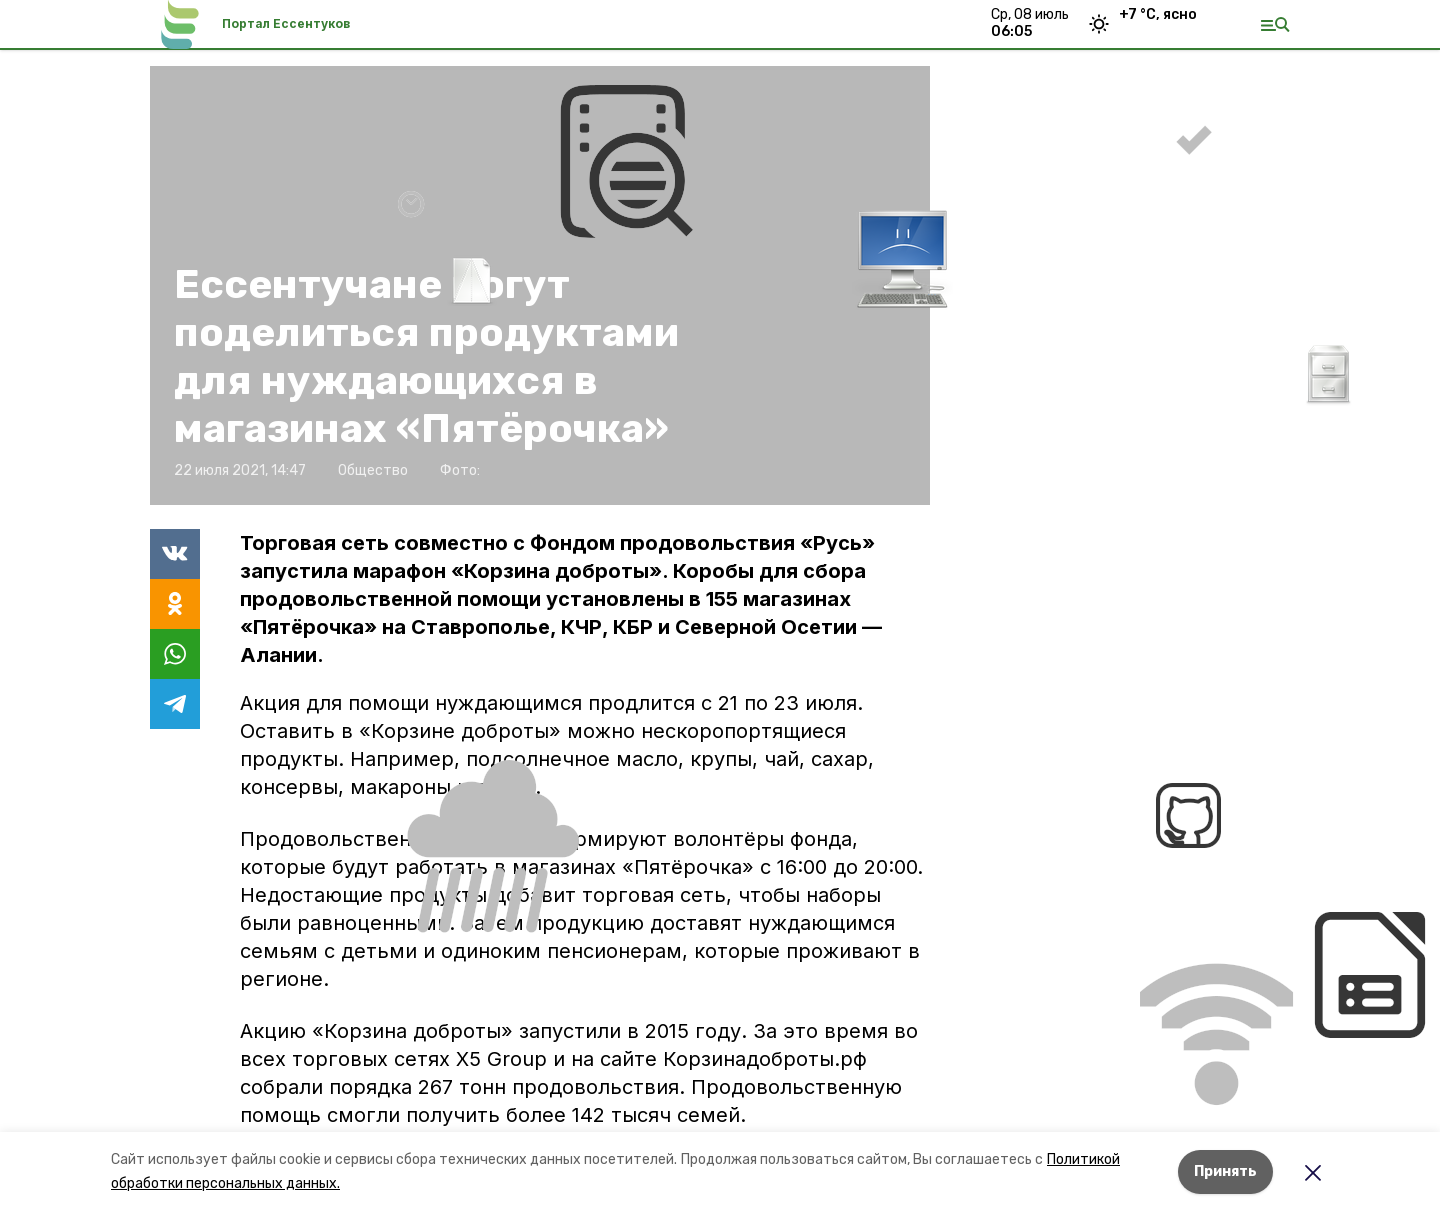 This screenshot has height=1212, width=1440. I want to click on indicates rainy weather conditions, so click(493, 846).